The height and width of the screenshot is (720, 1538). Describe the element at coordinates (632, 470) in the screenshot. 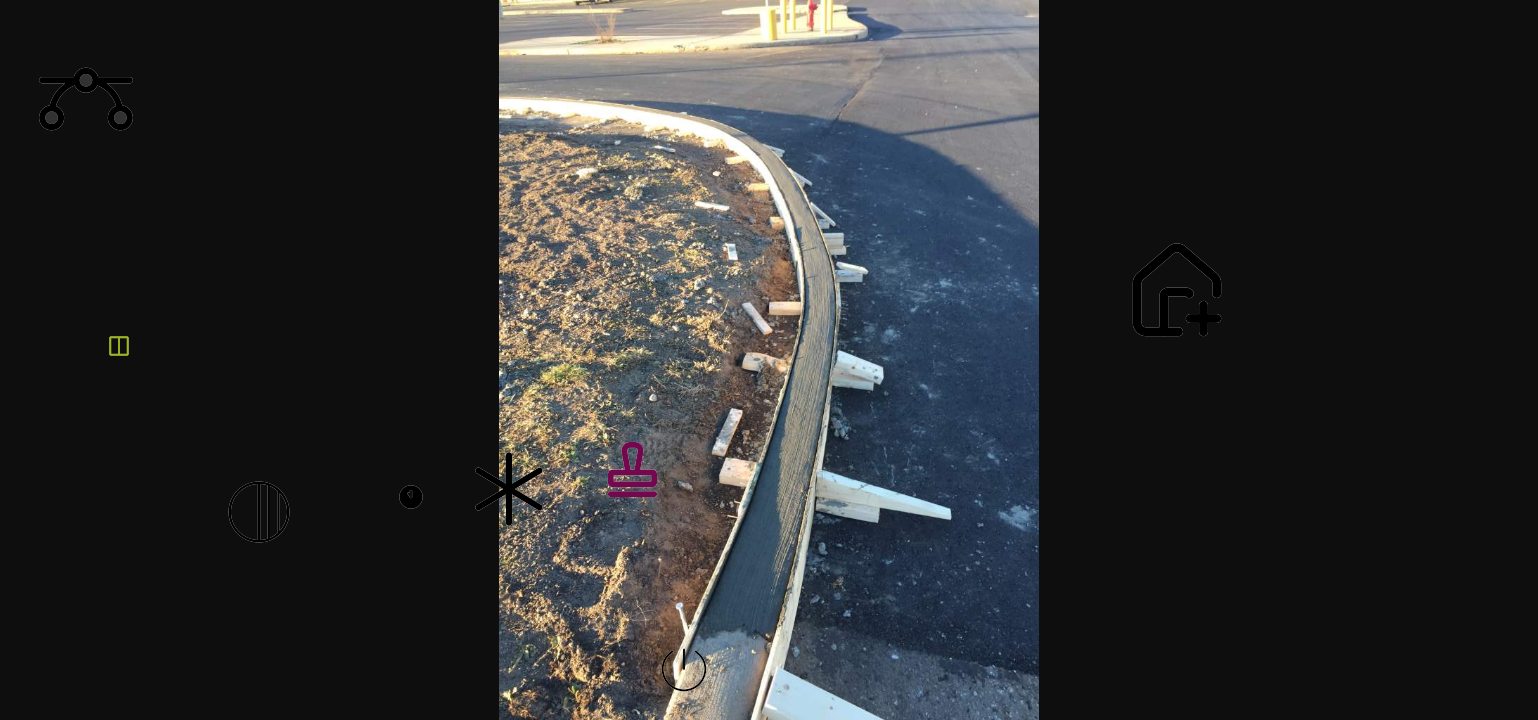

I see `apply a stamp or approval mark` at that location.